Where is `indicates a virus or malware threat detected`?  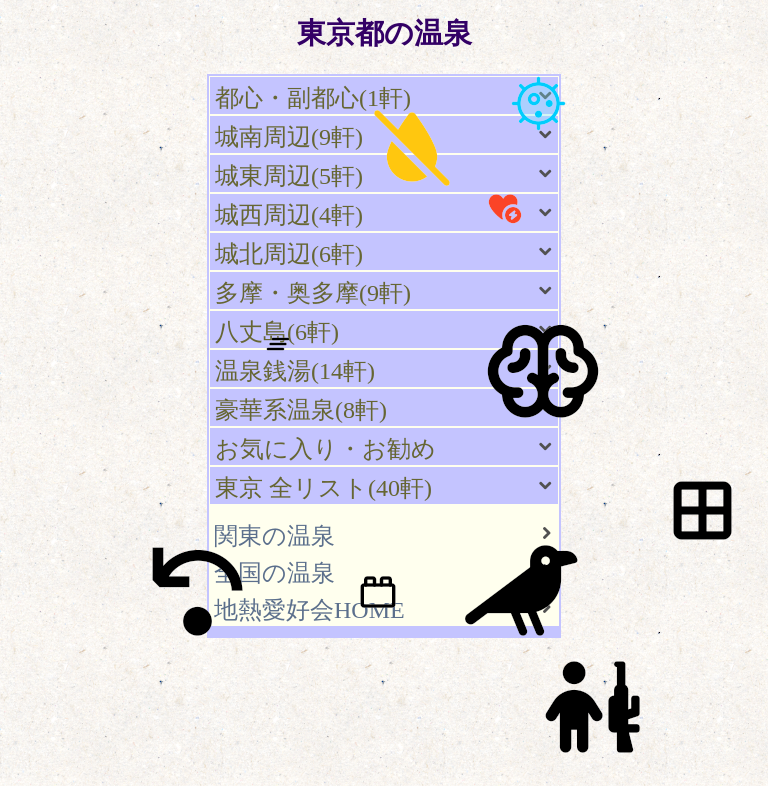 indicates a virus or malware threat detected is located at coordinates (538, 103).